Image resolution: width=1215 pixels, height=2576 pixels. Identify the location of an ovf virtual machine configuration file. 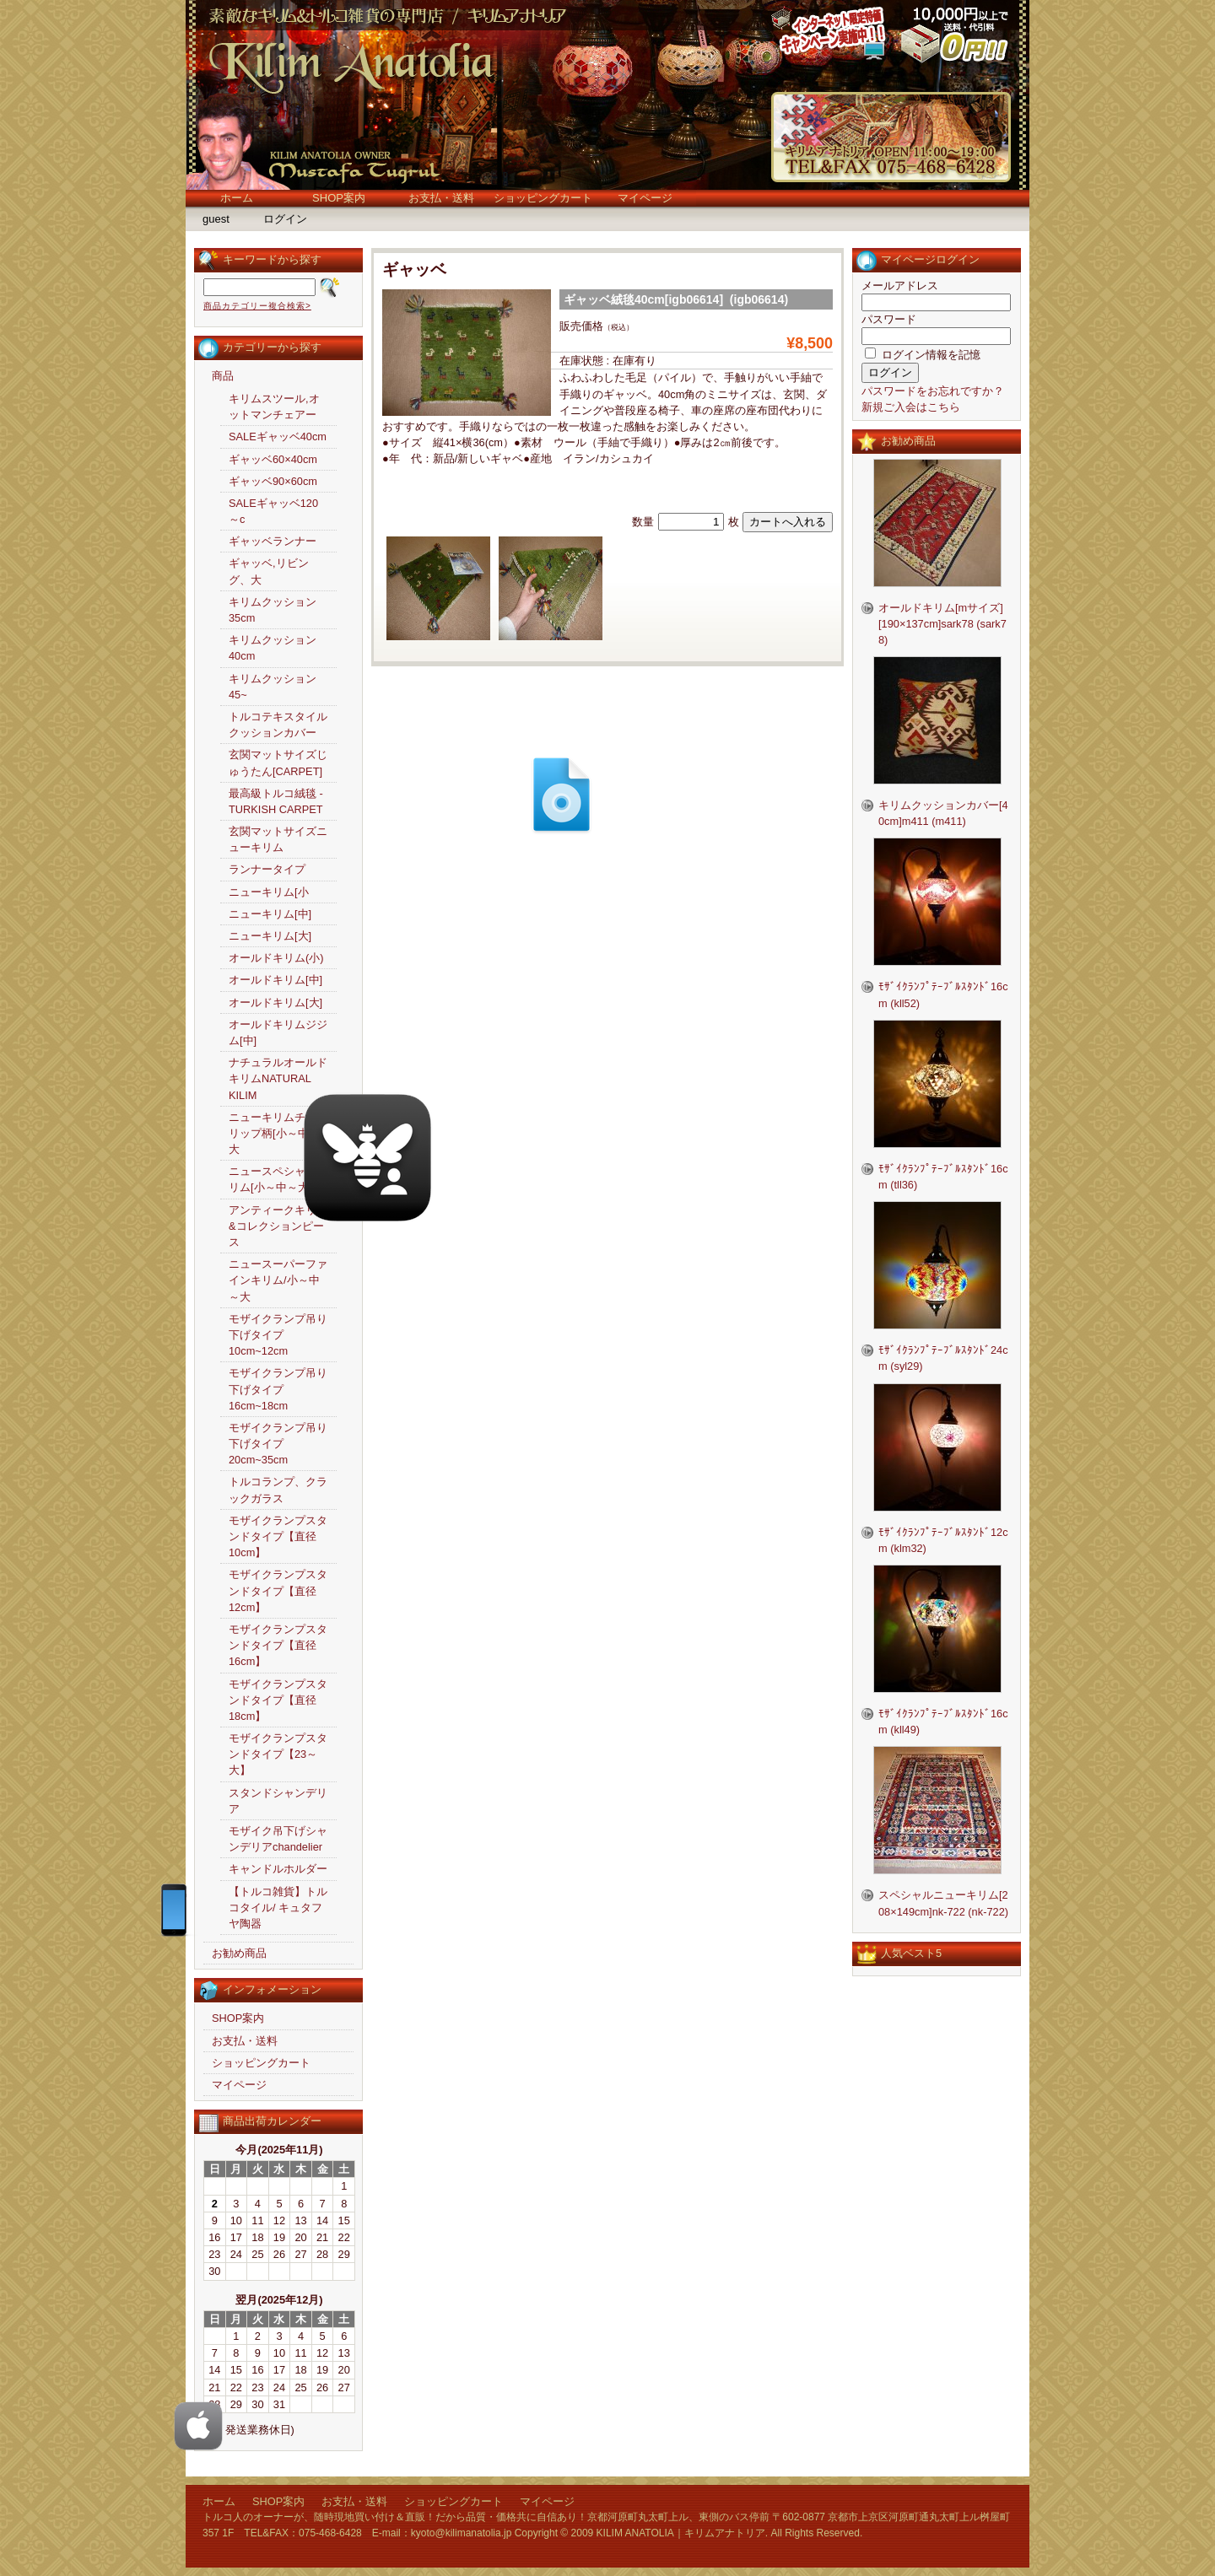
(561, 795).